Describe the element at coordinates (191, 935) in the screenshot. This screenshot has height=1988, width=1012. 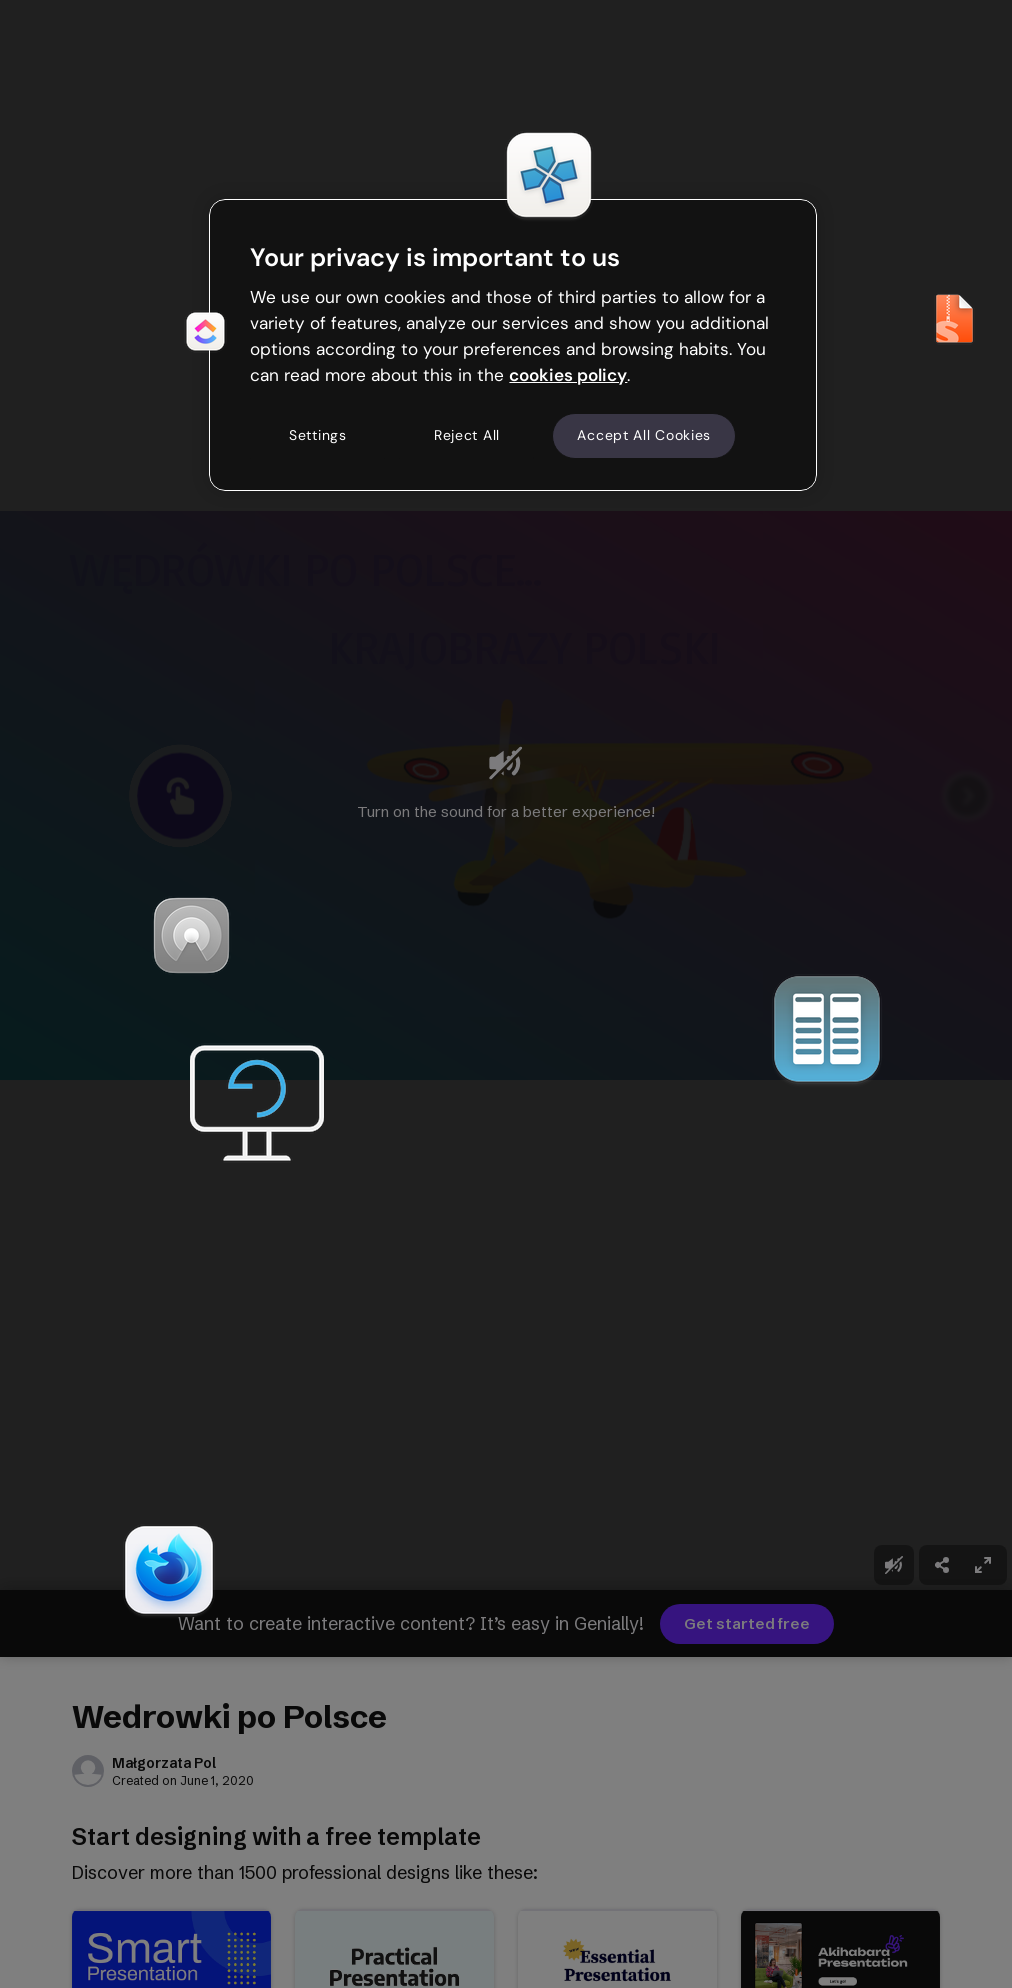
I see `share files wirelessly via airdrop` at that location.